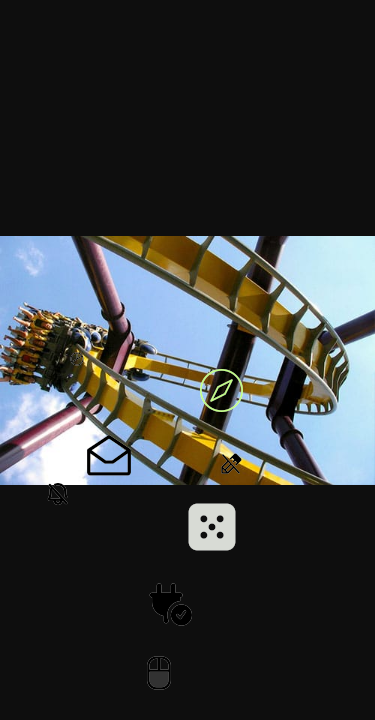 The height and width of the screenshot is (720, 375). What do you see at coordinates (58, 494) in the screenshot?
I see `mute notifications` at bounding box center [58, 494].